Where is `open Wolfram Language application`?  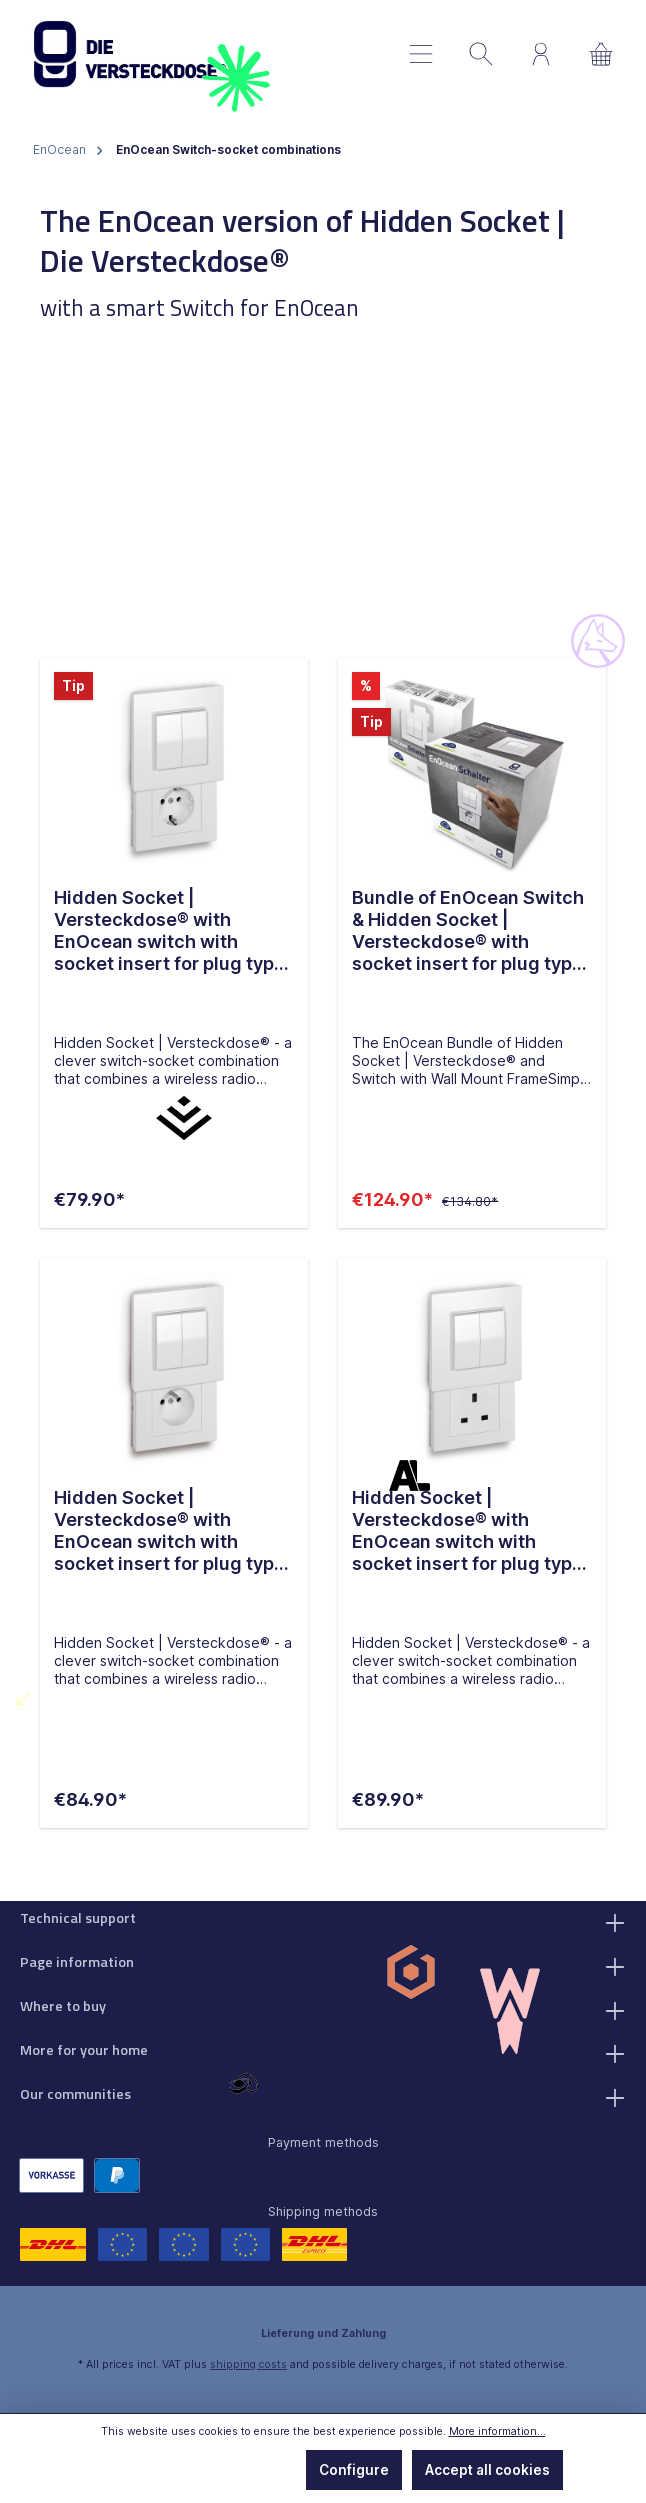 open Wolfram Language application is located at coordinates (598, 641).